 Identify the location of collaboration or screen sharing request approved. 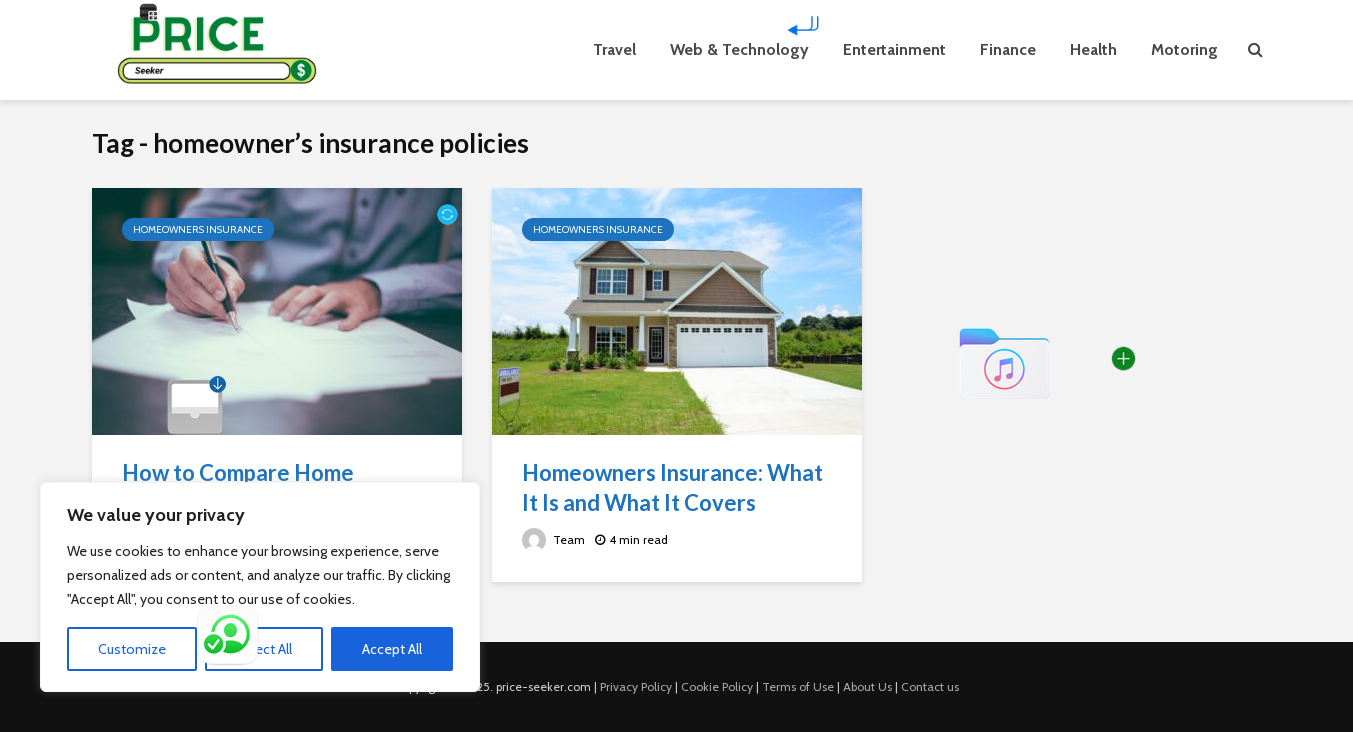
(228, 634).